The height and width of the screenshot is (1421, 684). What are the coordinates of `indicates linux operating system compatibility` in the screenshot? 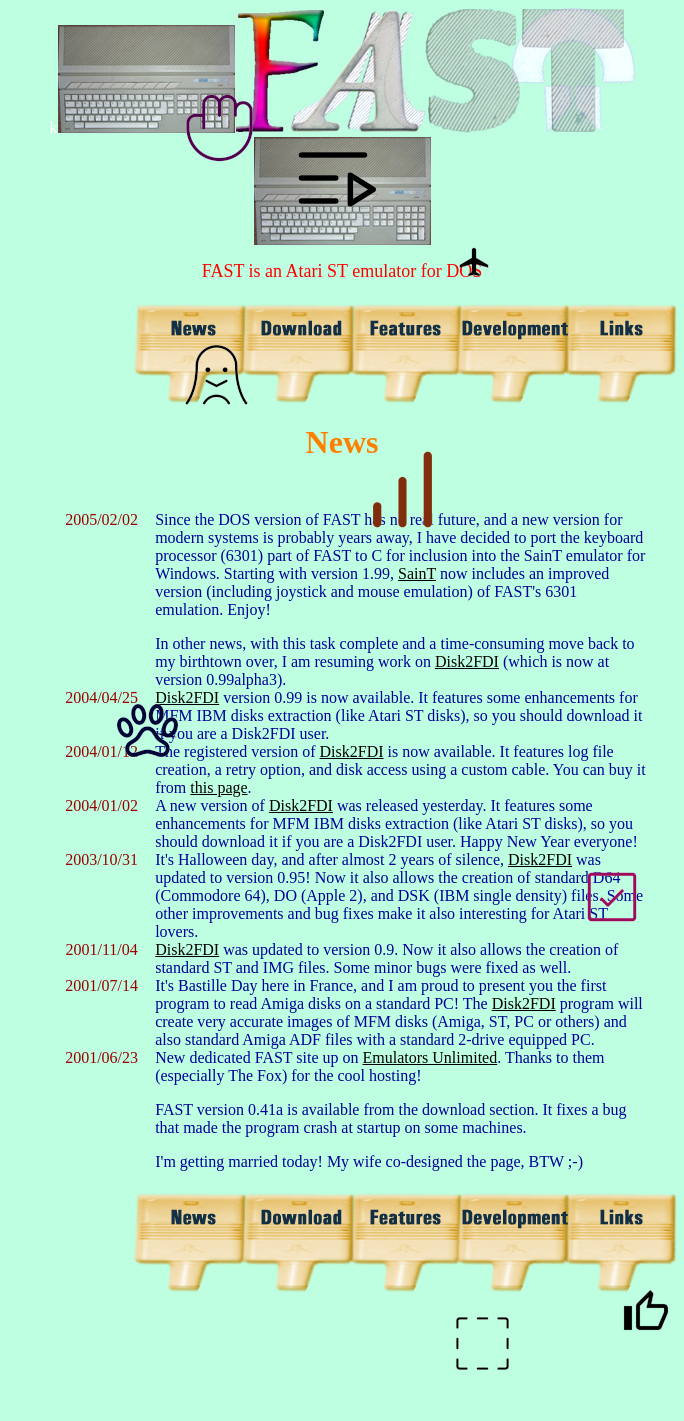 It's located at (216, 378).